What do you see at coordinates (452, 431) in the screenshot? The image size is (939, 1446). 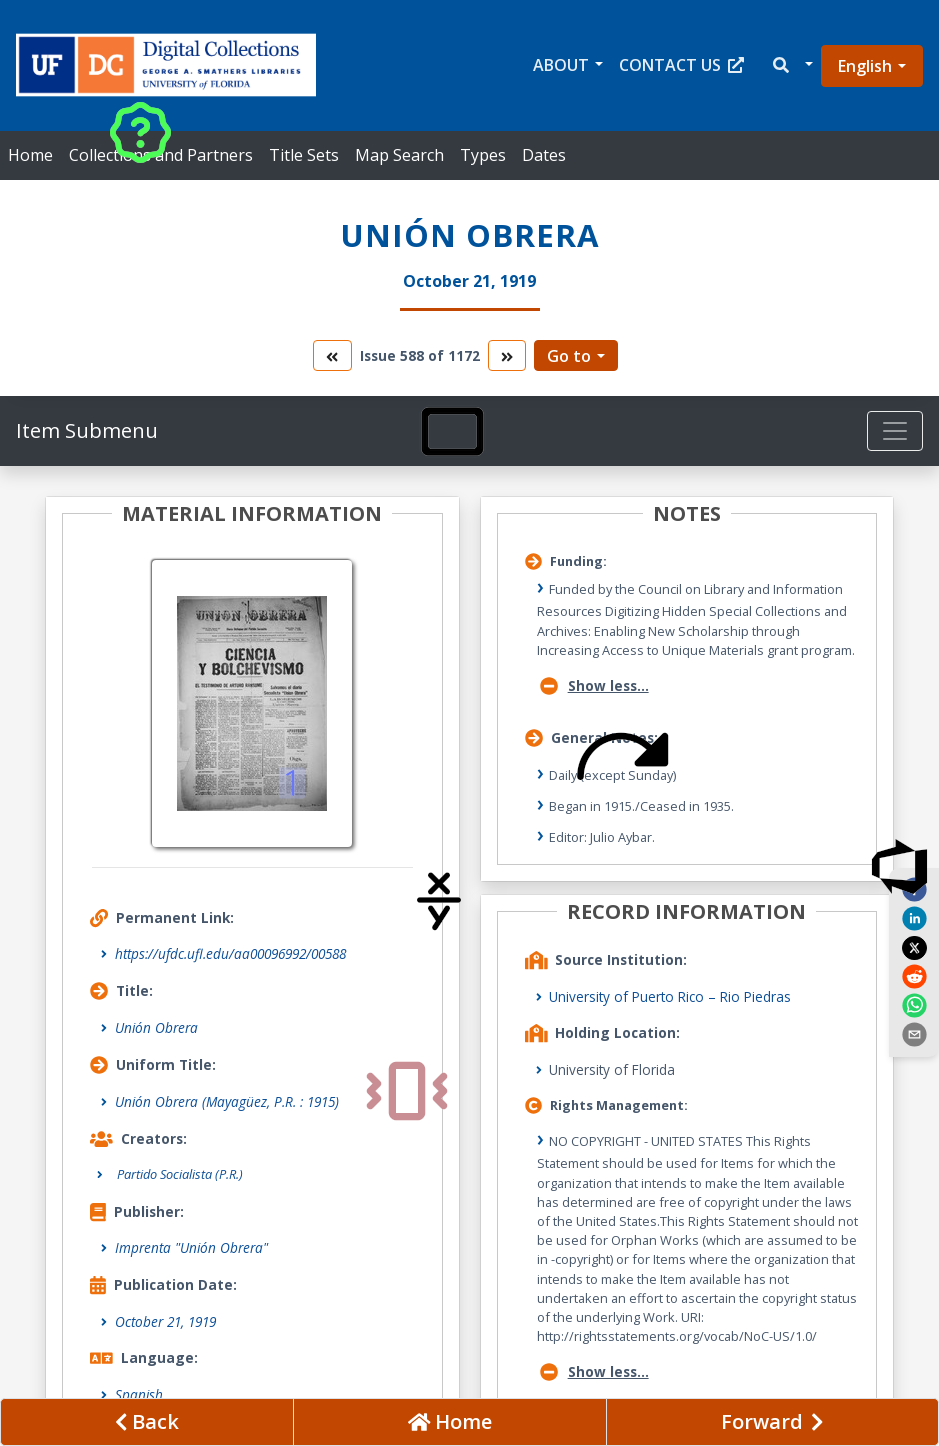 I see `crop image to landscape orientation` at bounding box center [452, 431].